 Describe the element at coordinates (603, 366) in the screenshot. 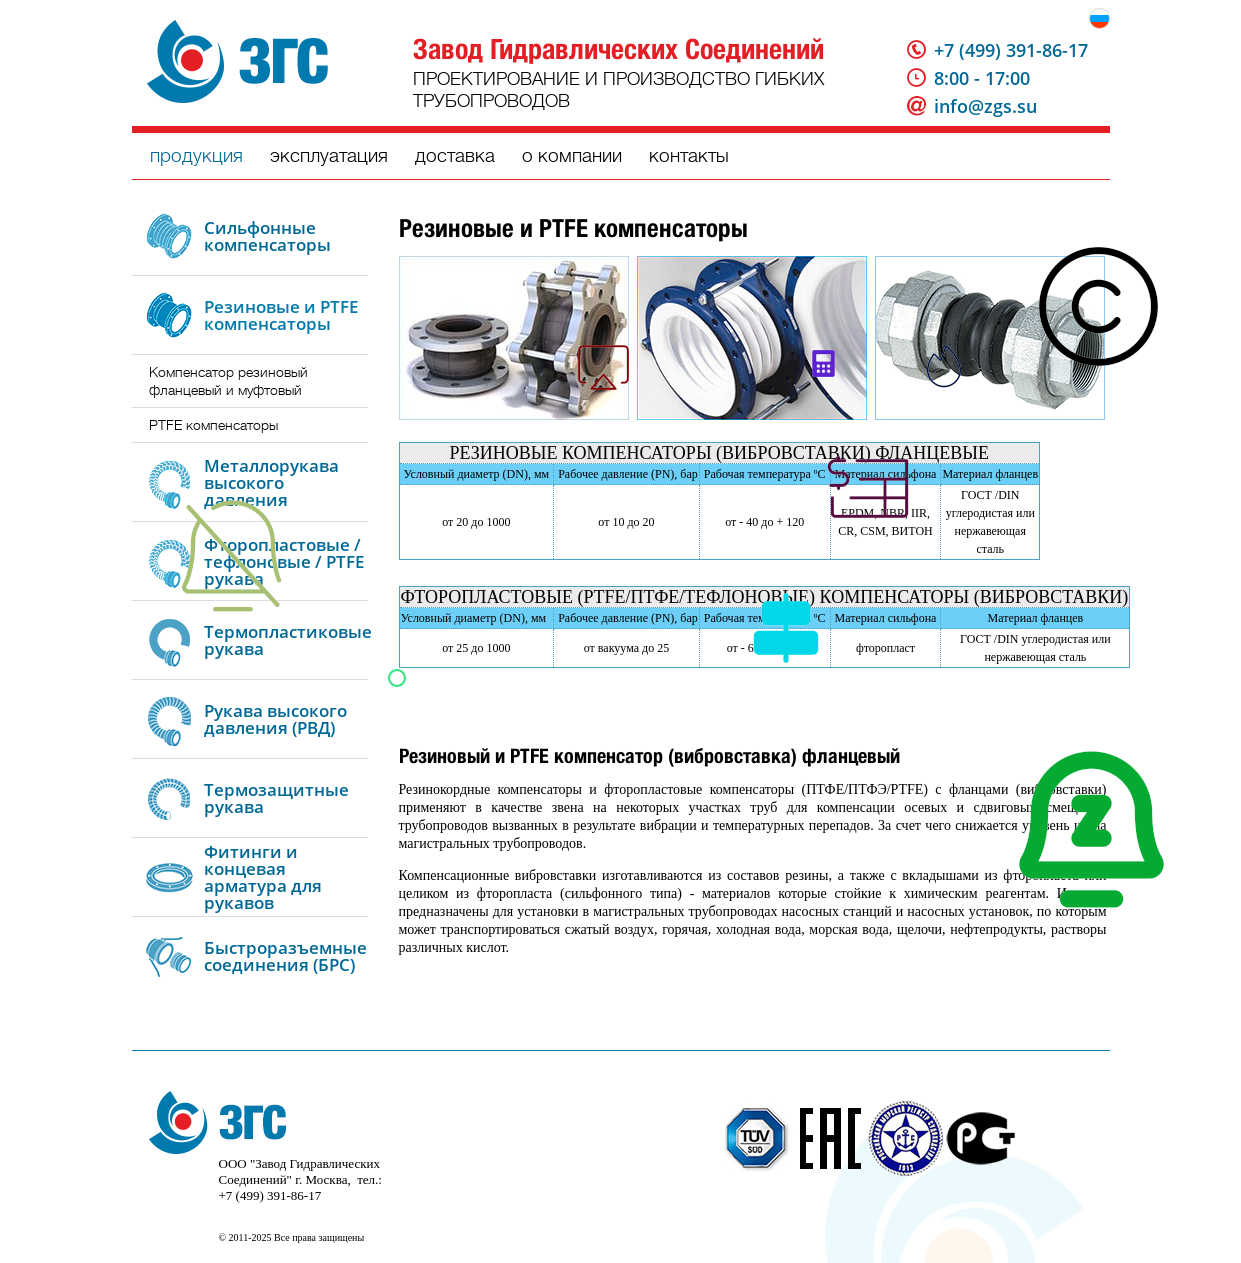

I see `stream content to an external display` at that location.